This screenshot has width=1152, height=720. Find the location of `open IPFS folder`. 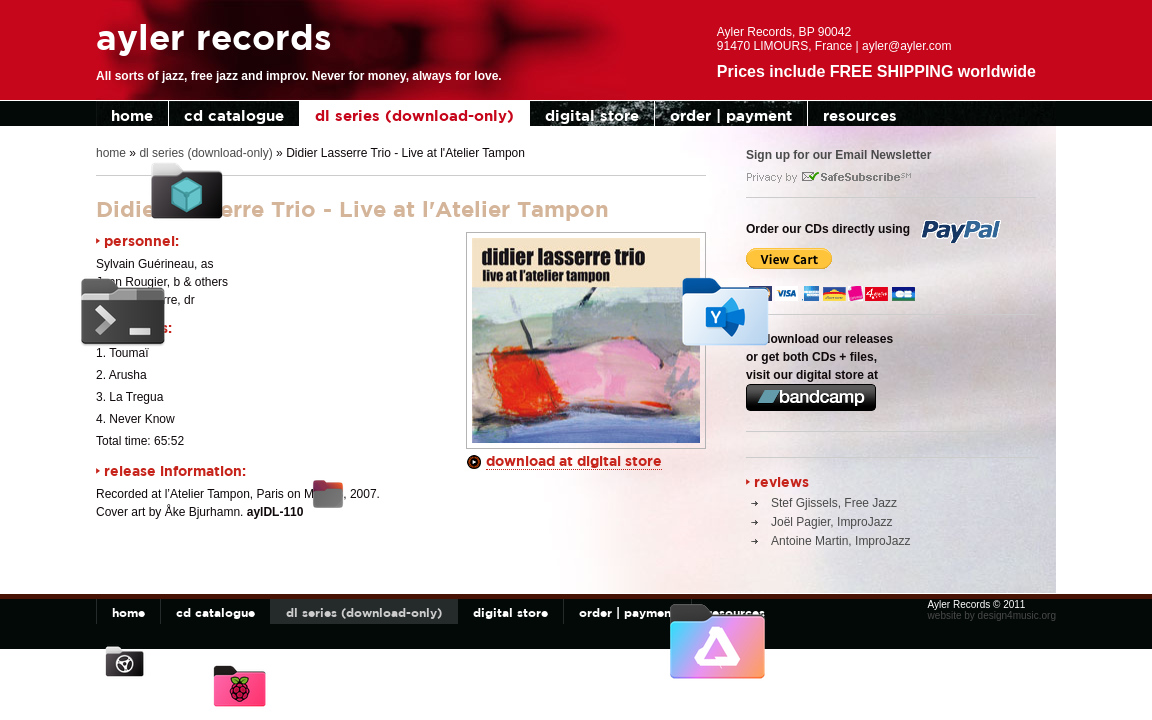

open IPFS folder is located at coordinates (186, 192).